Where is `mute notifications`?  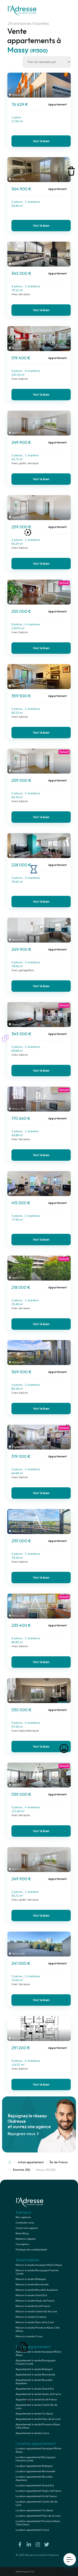
mute notifications is located at coordinates (28, 2401).